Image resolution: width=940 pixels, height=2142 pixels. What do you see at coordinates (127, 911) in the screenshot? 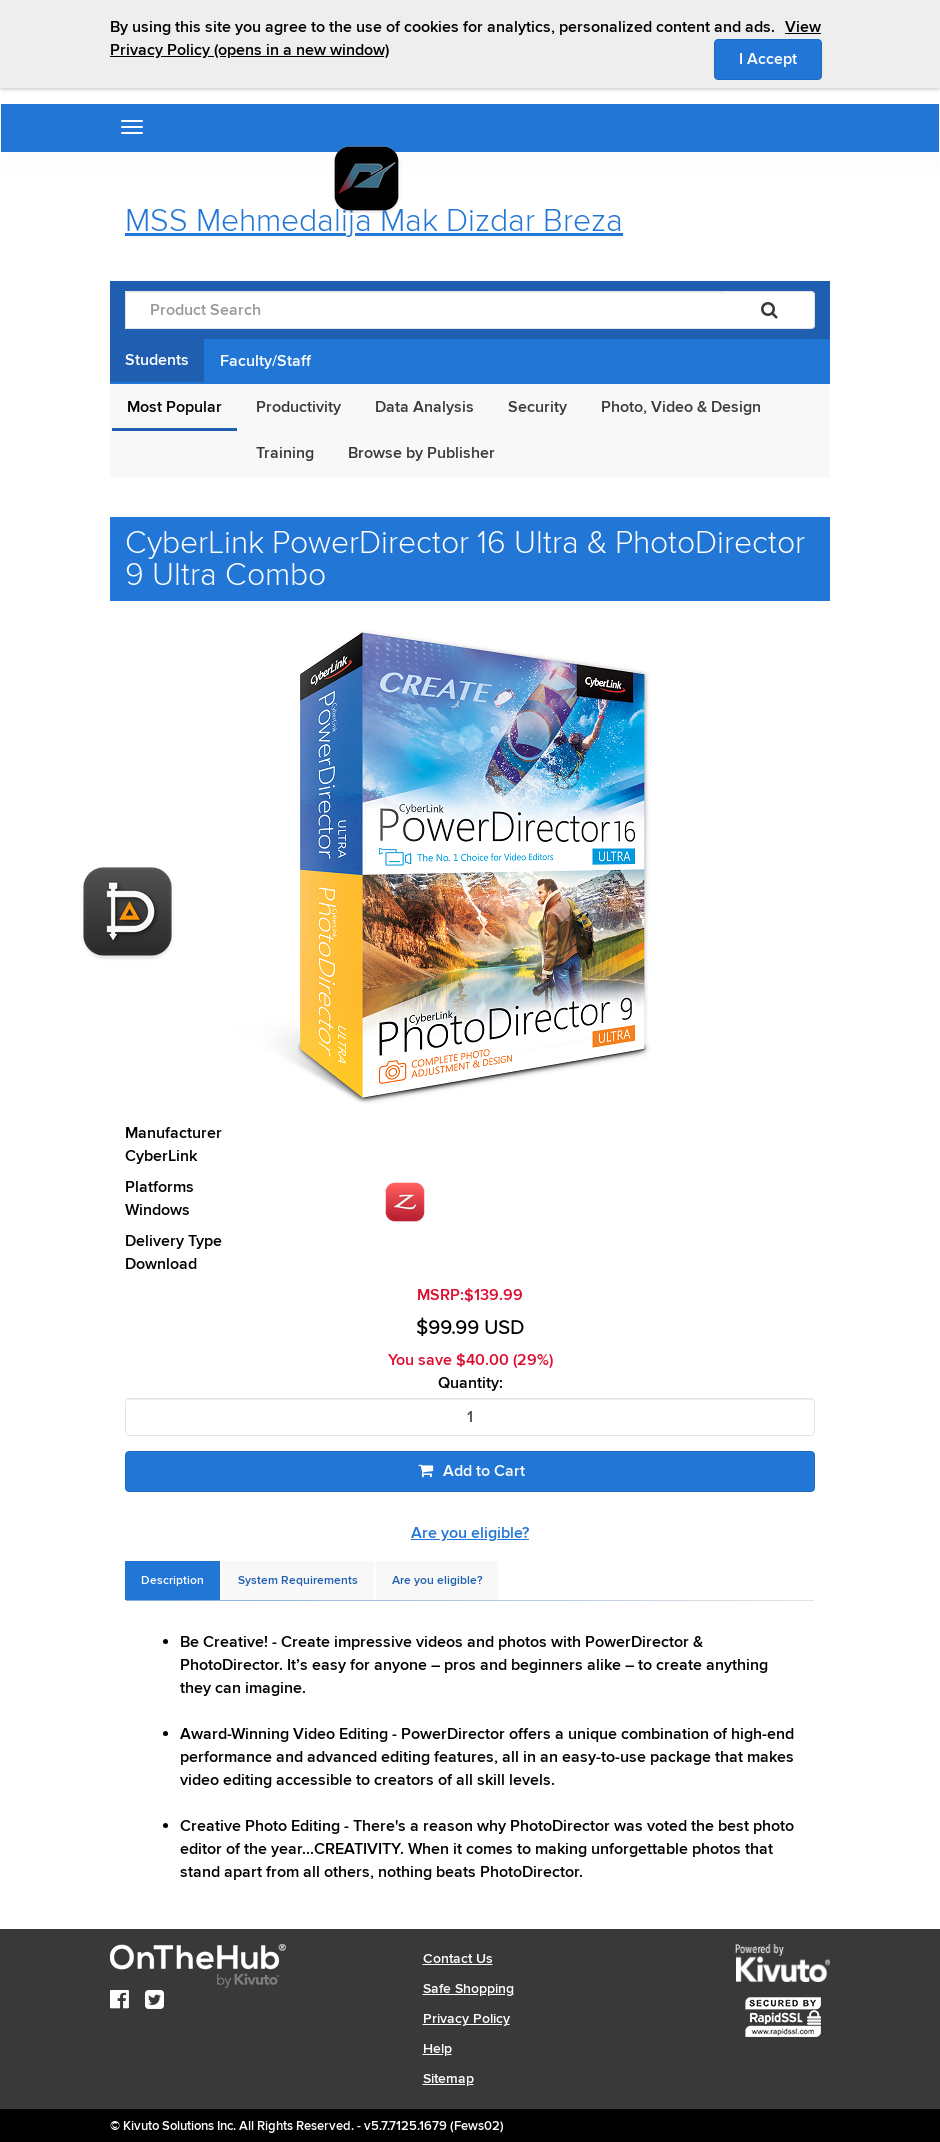
I see `open dia diagramming application` at bounding box center [127, 911].